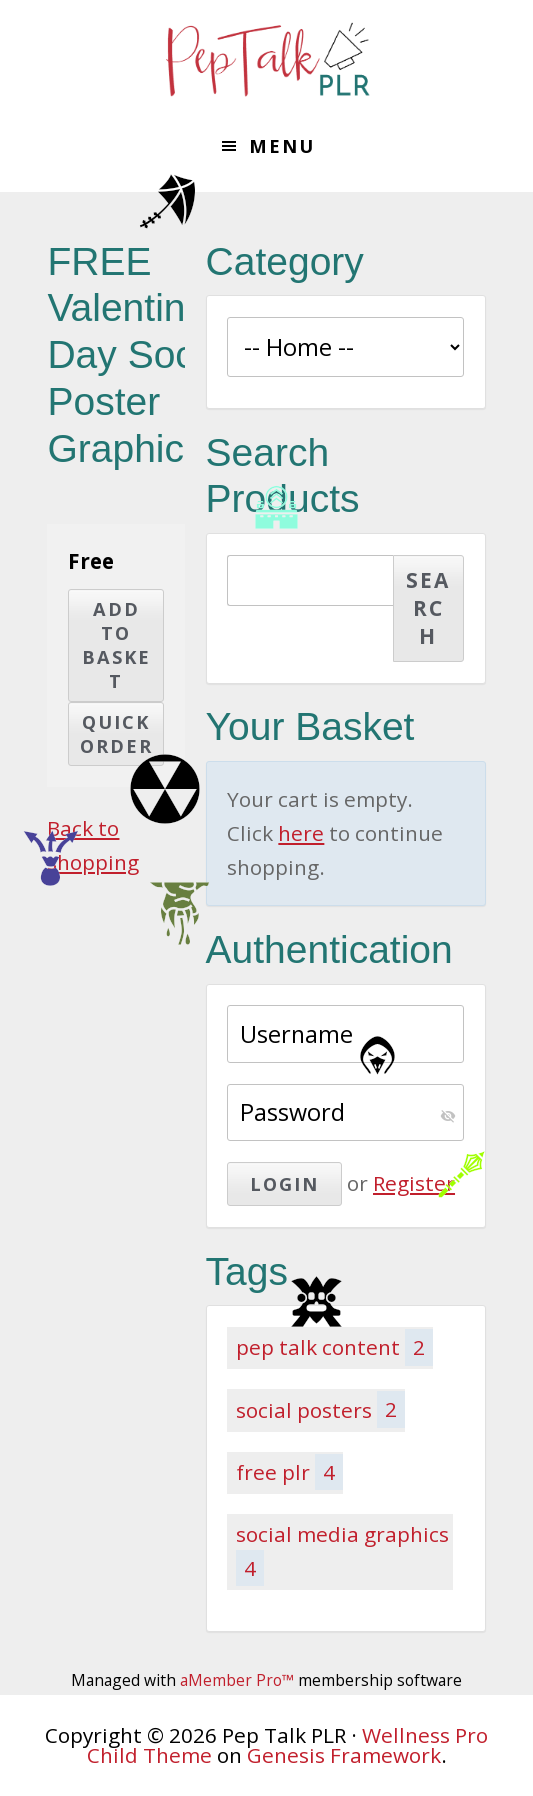 This screenshot has width=533, height=1796. What do you see at coordinates (276, 507) in the screenshot?
I see `represents a military or defensive structure in a game` at bounding box center [276, 507].